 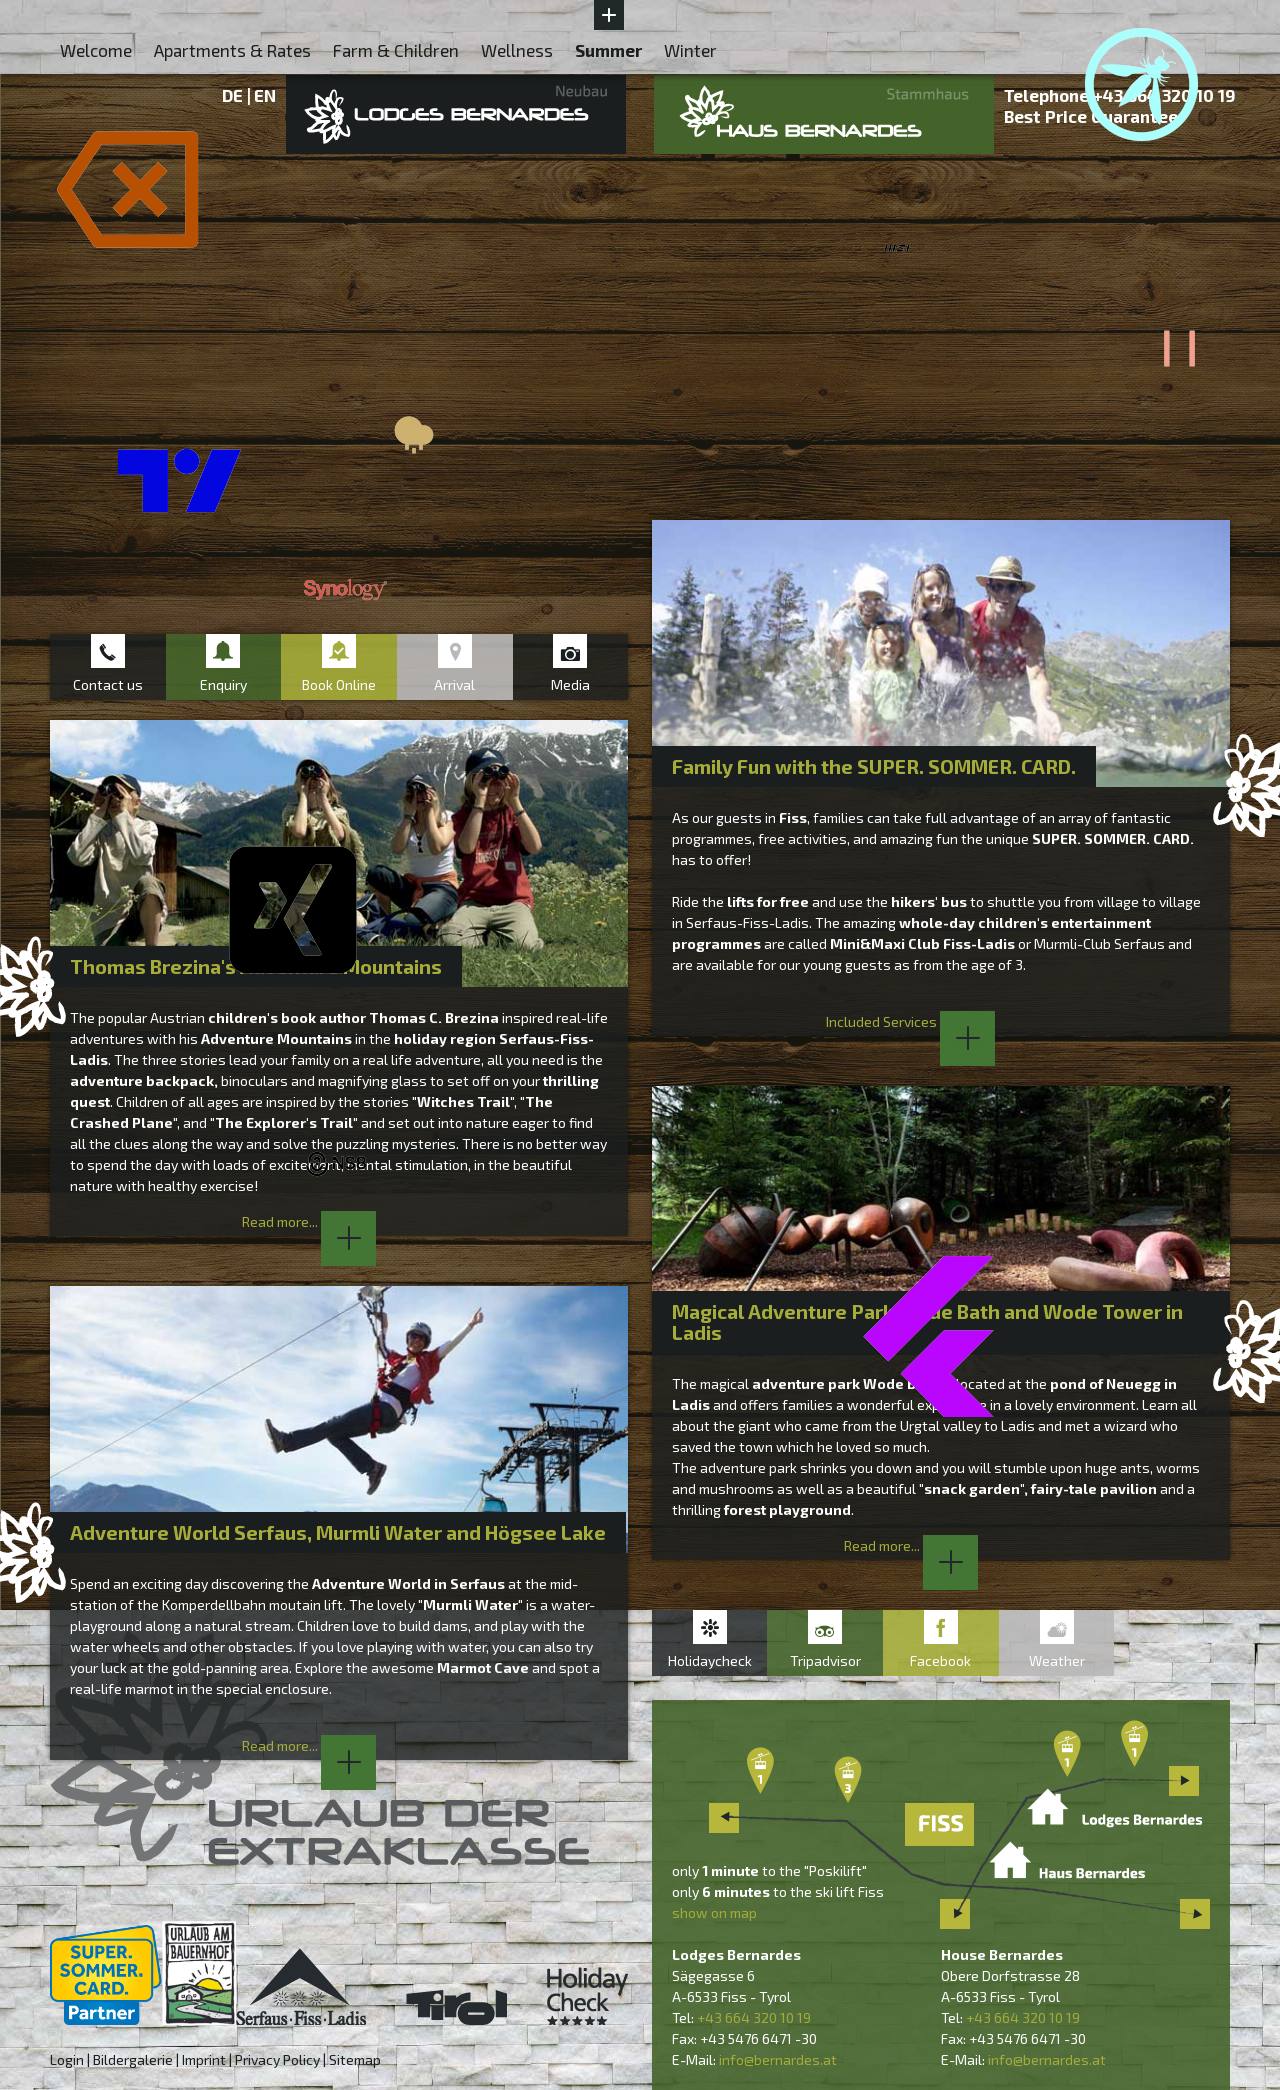 What do you see at coordinates (1179, 348) in the screenshot?
I see `pause media playback` at bounding box center [1179, 348].